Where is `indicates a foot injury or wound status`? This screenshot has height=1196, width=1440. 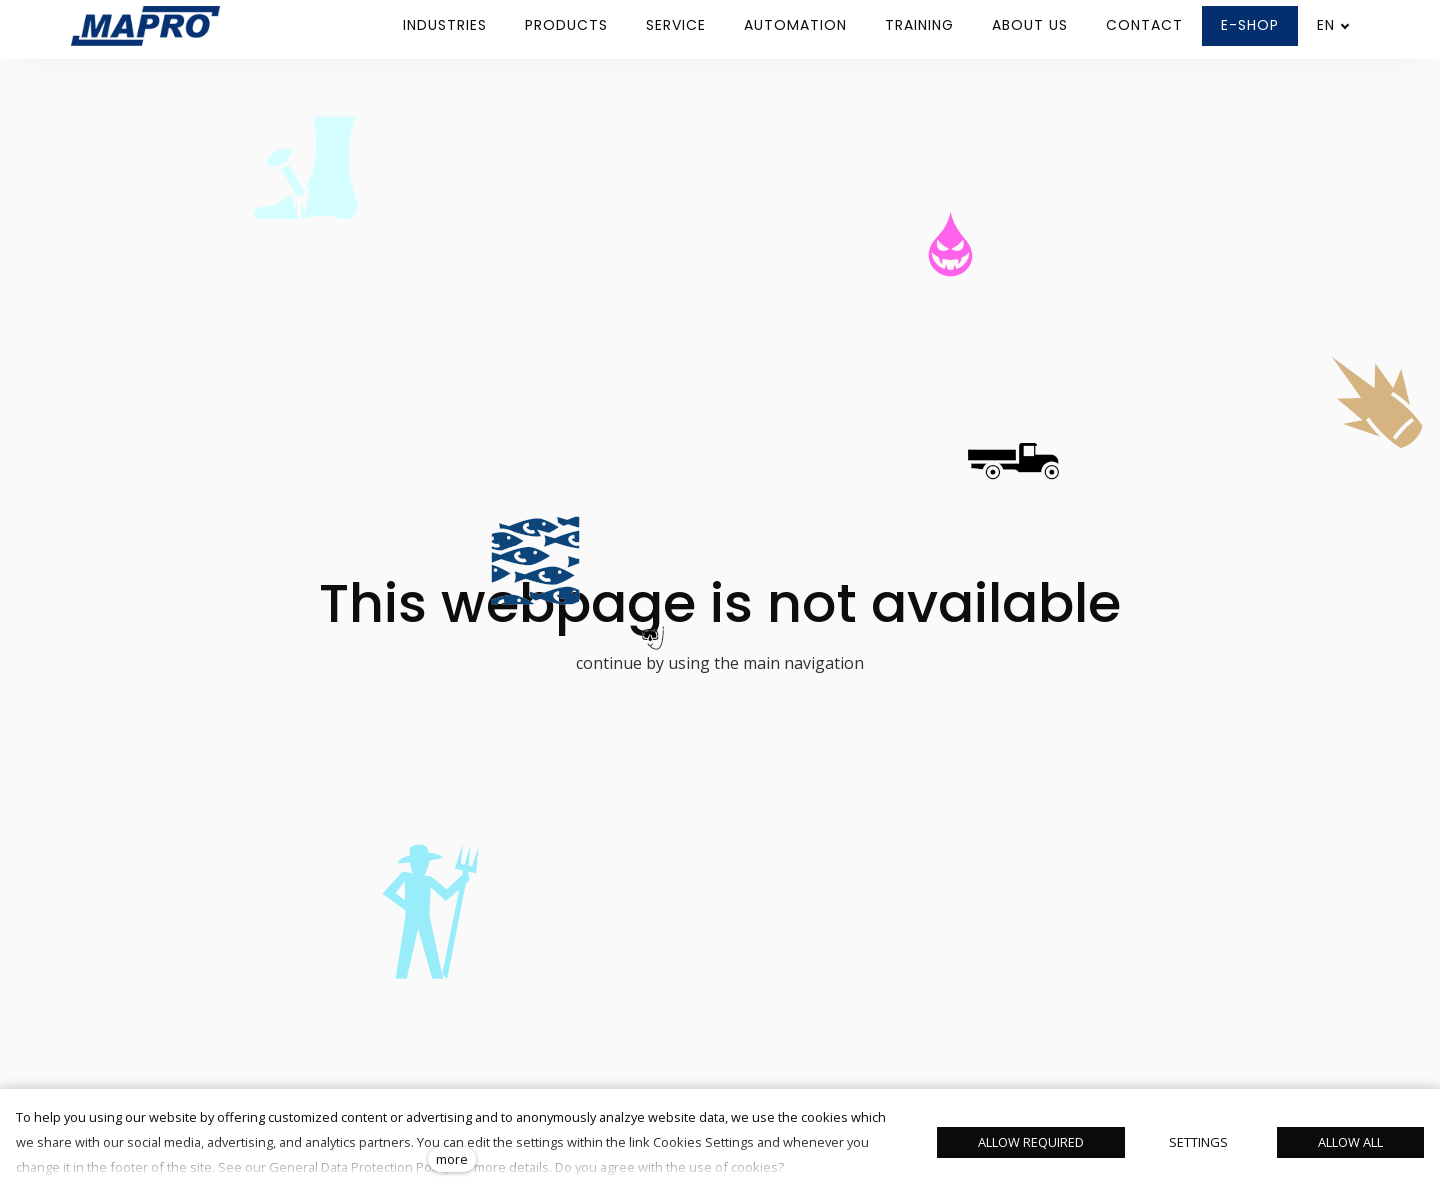 indicates a foot injury or wound status is located at coordinates (304, 168).